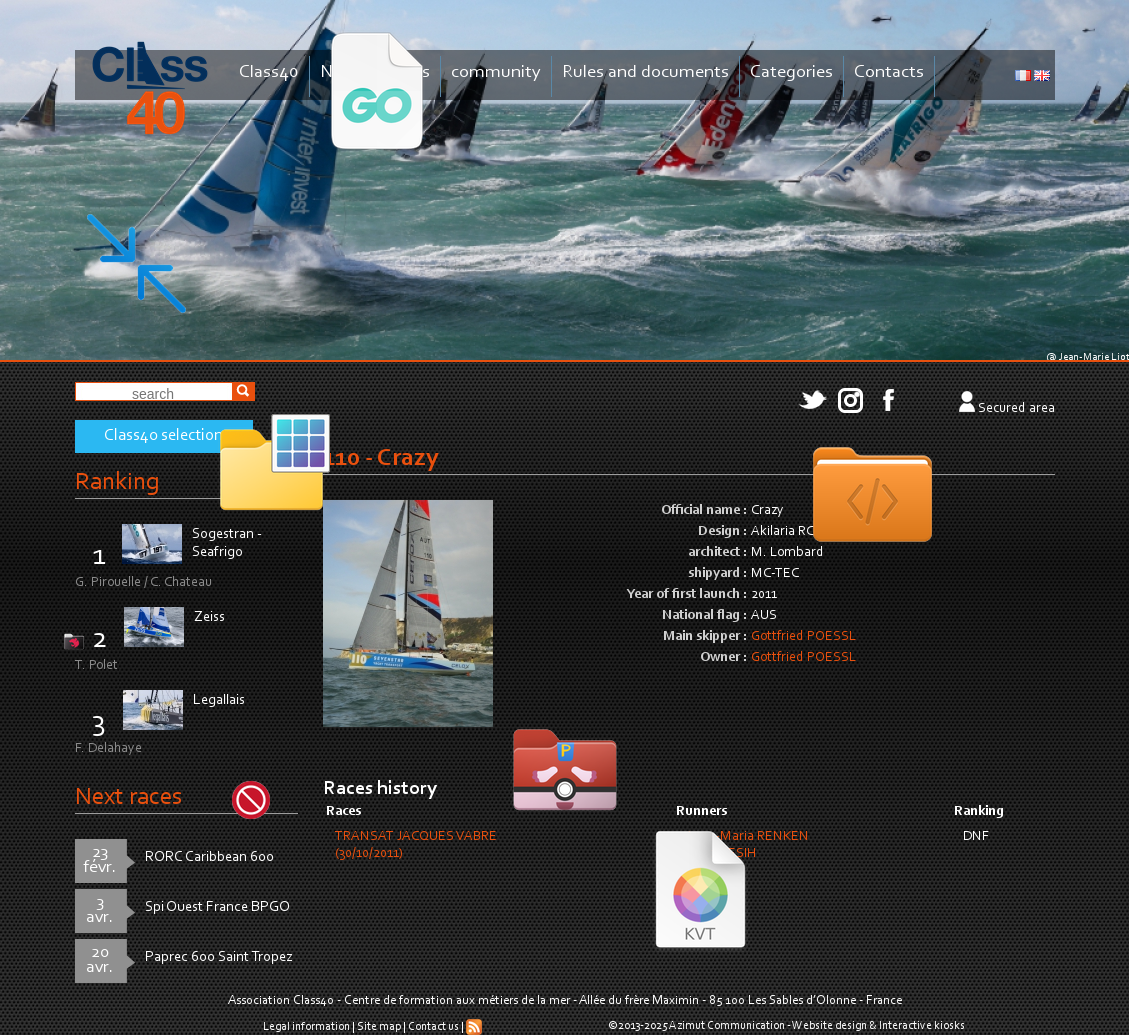 This screenshot has width=1129, height=1035. What do you see at coordinates (564, 772) in the screenshot?
I see `open pokémon-themed folder` at bounding box center [564, 772].